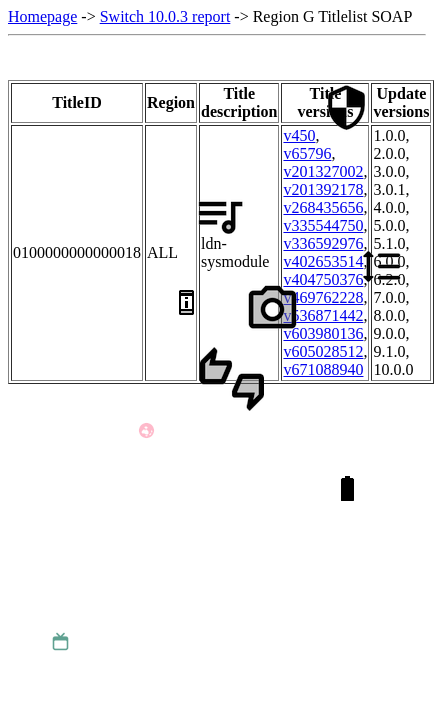 This screenshot has height=720, width=434. What do you see at coordinates (272, 309) in the screenshot?
I see `take a photo` at bounding box center [272, 309].